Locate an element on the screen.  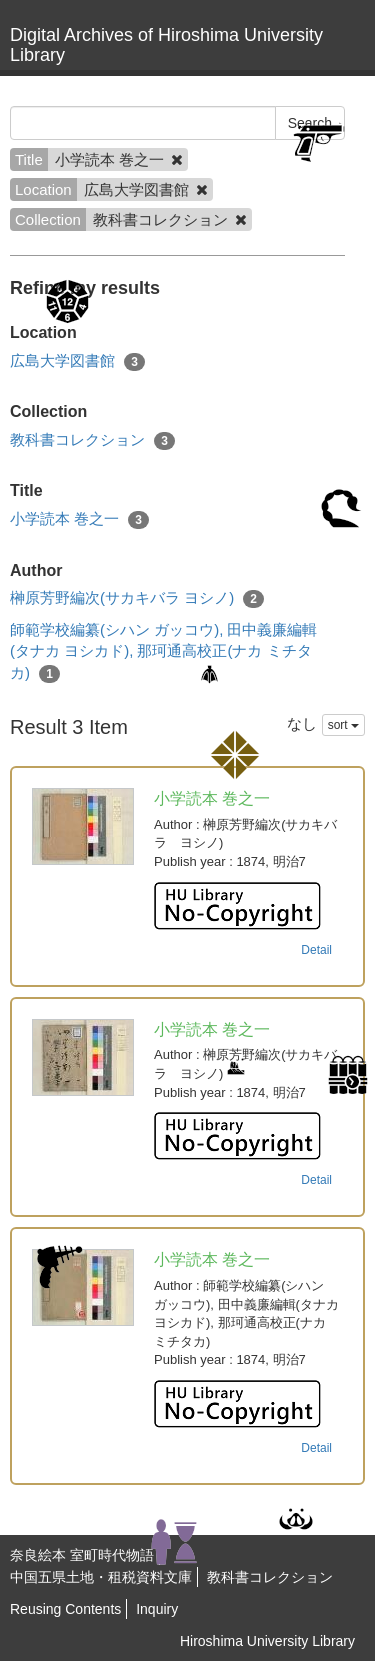
roll a 12-sided die is located at coordinates (67, 301).